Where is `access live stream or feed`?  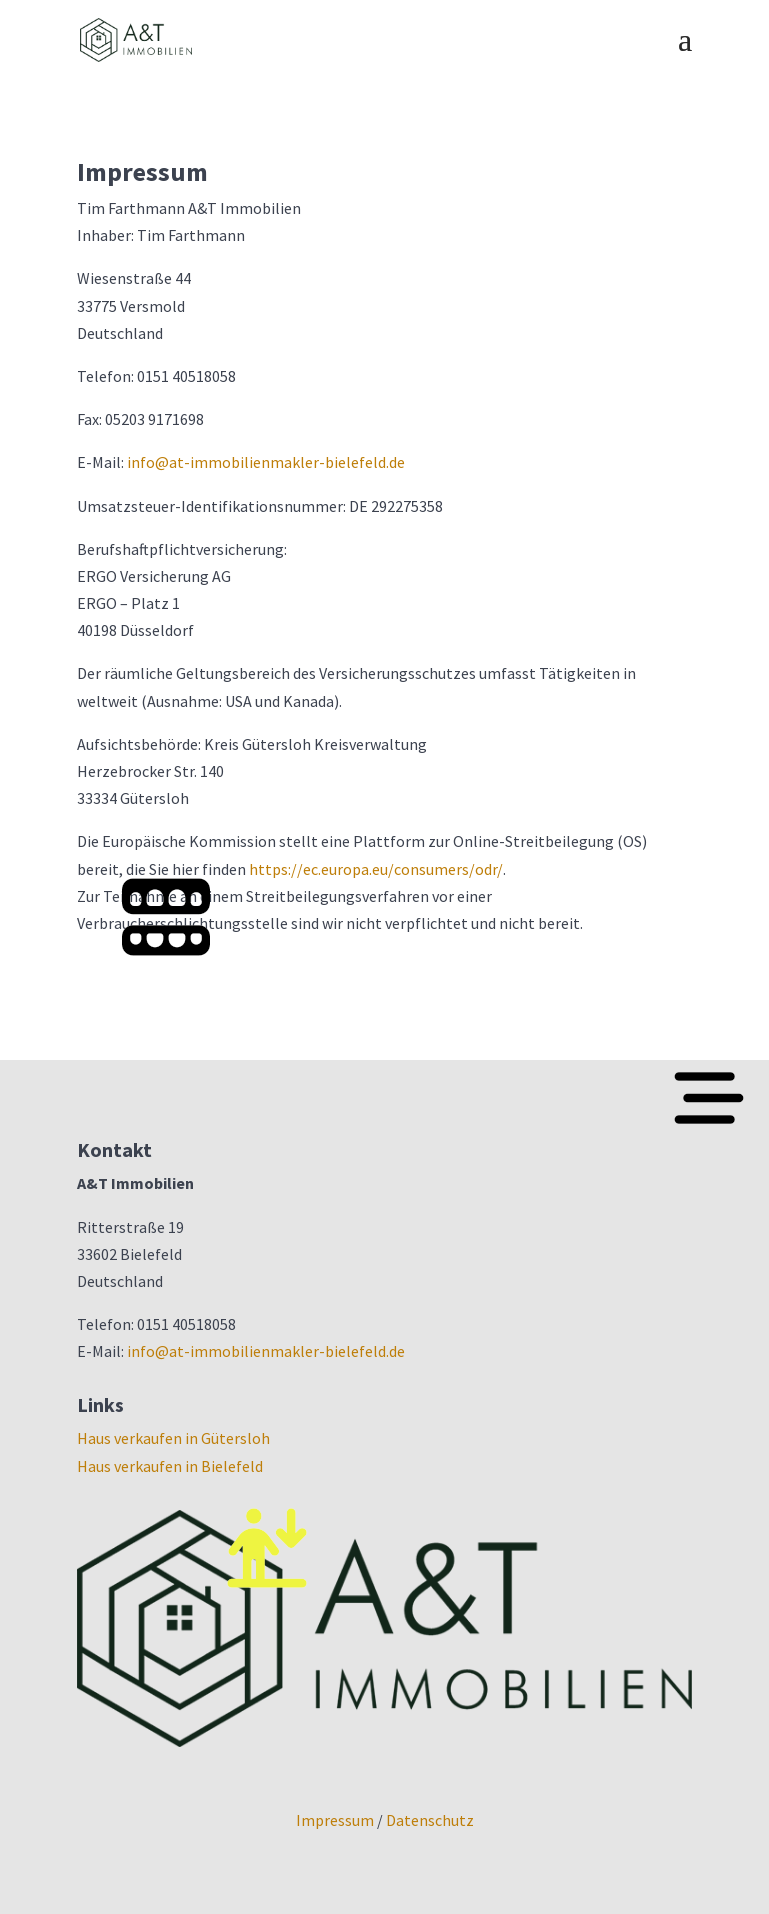
access live stream or feed is located at coordinates (709, 1098).